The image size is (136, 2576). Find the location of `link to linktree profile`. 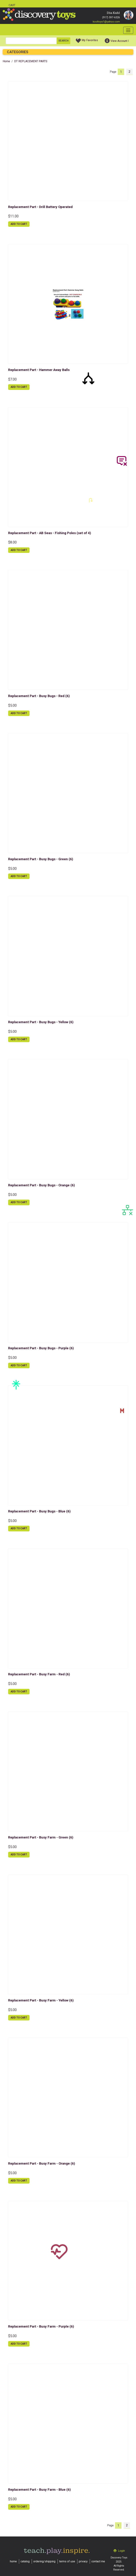

link to linktree profile is located at coordinates (16, 1385).